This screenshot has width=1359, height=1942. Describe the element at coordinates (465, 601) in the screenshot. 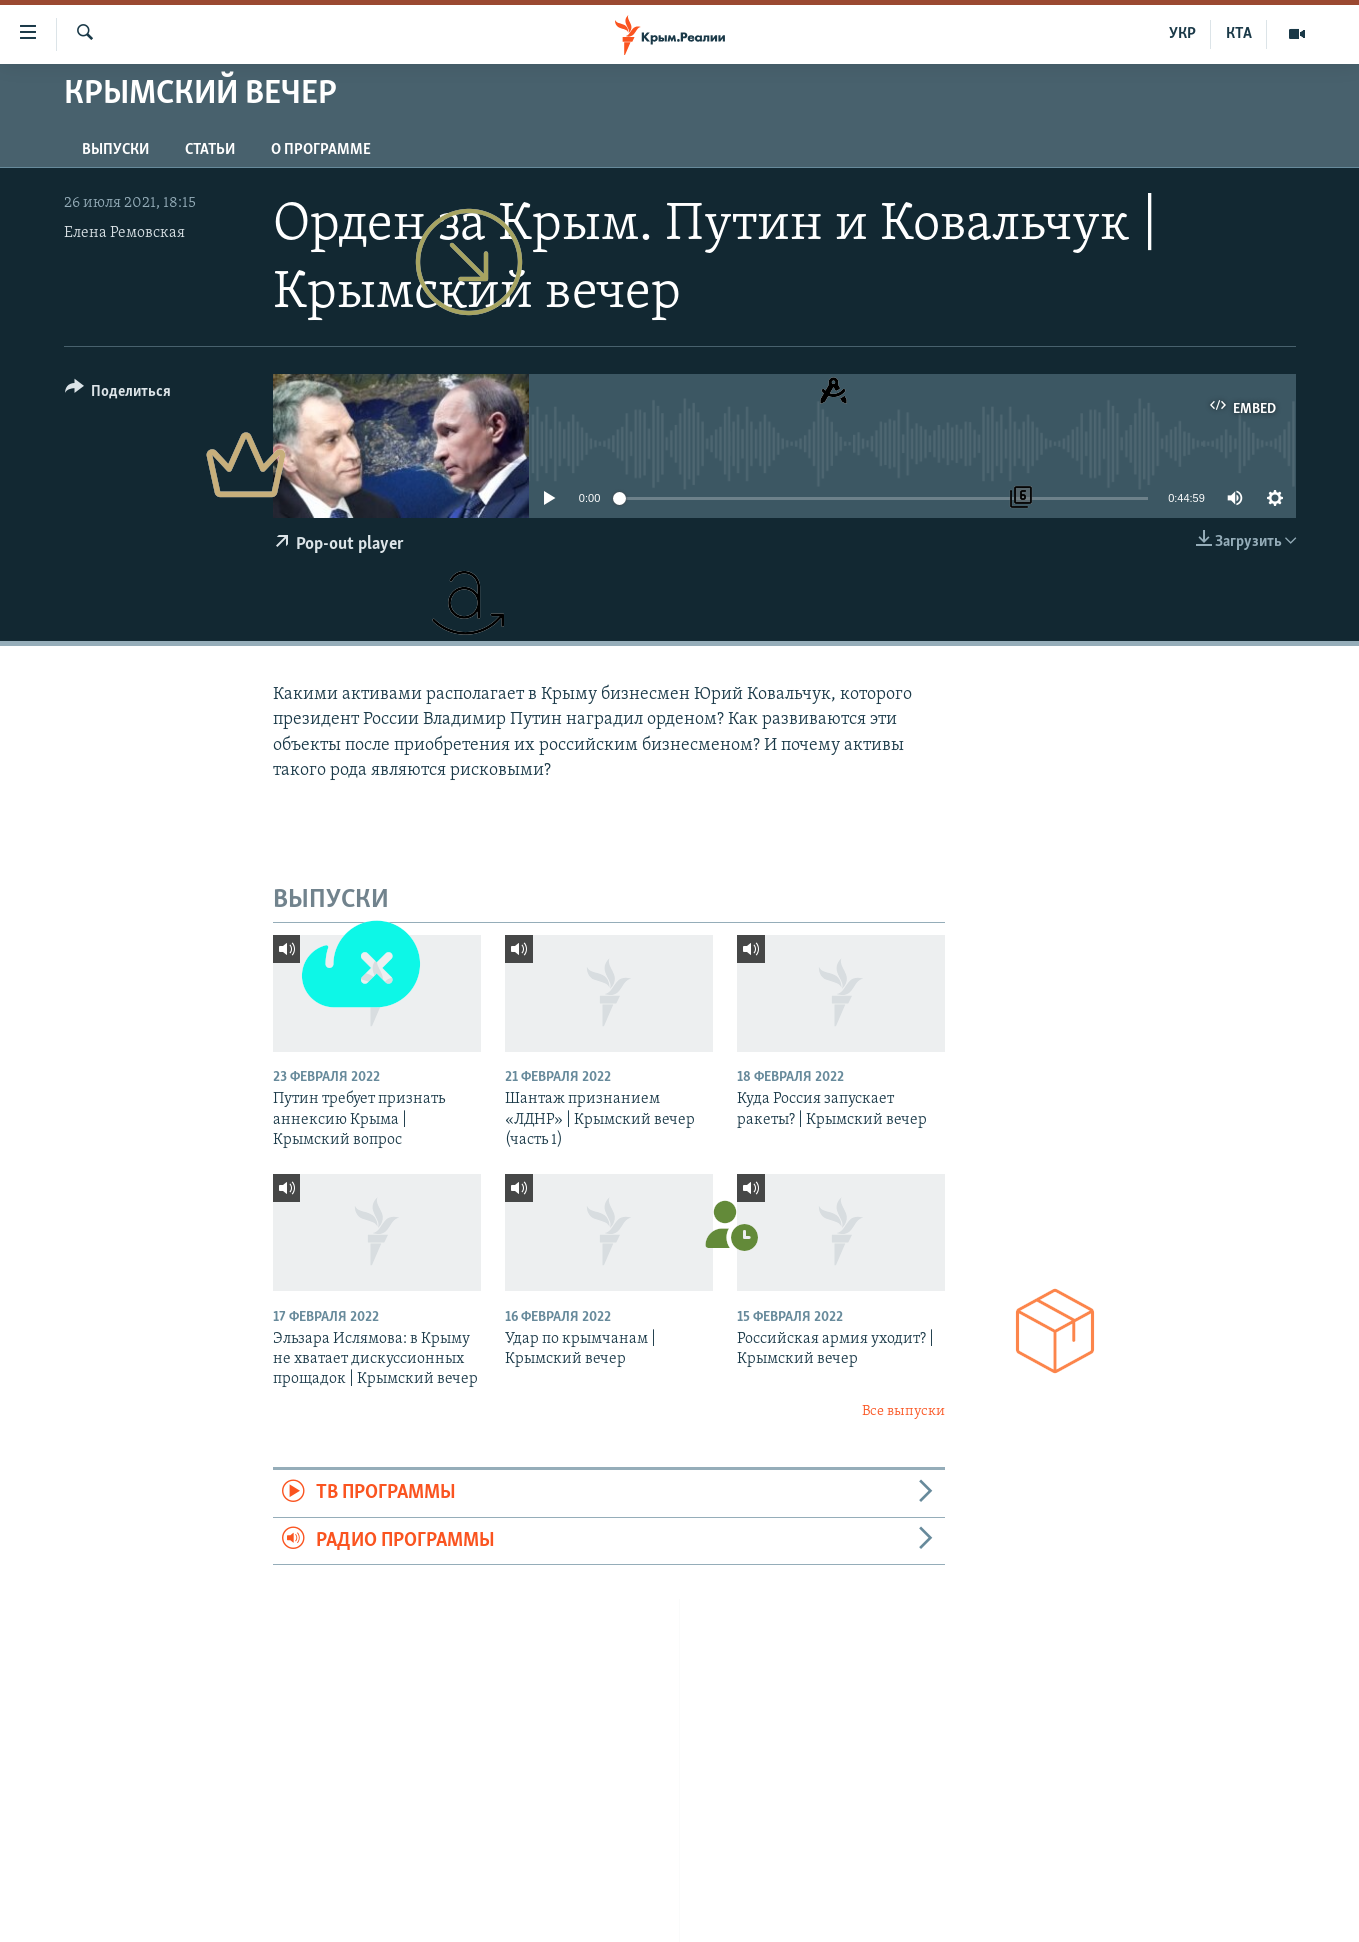

I see `visit amazon.com` at that location.